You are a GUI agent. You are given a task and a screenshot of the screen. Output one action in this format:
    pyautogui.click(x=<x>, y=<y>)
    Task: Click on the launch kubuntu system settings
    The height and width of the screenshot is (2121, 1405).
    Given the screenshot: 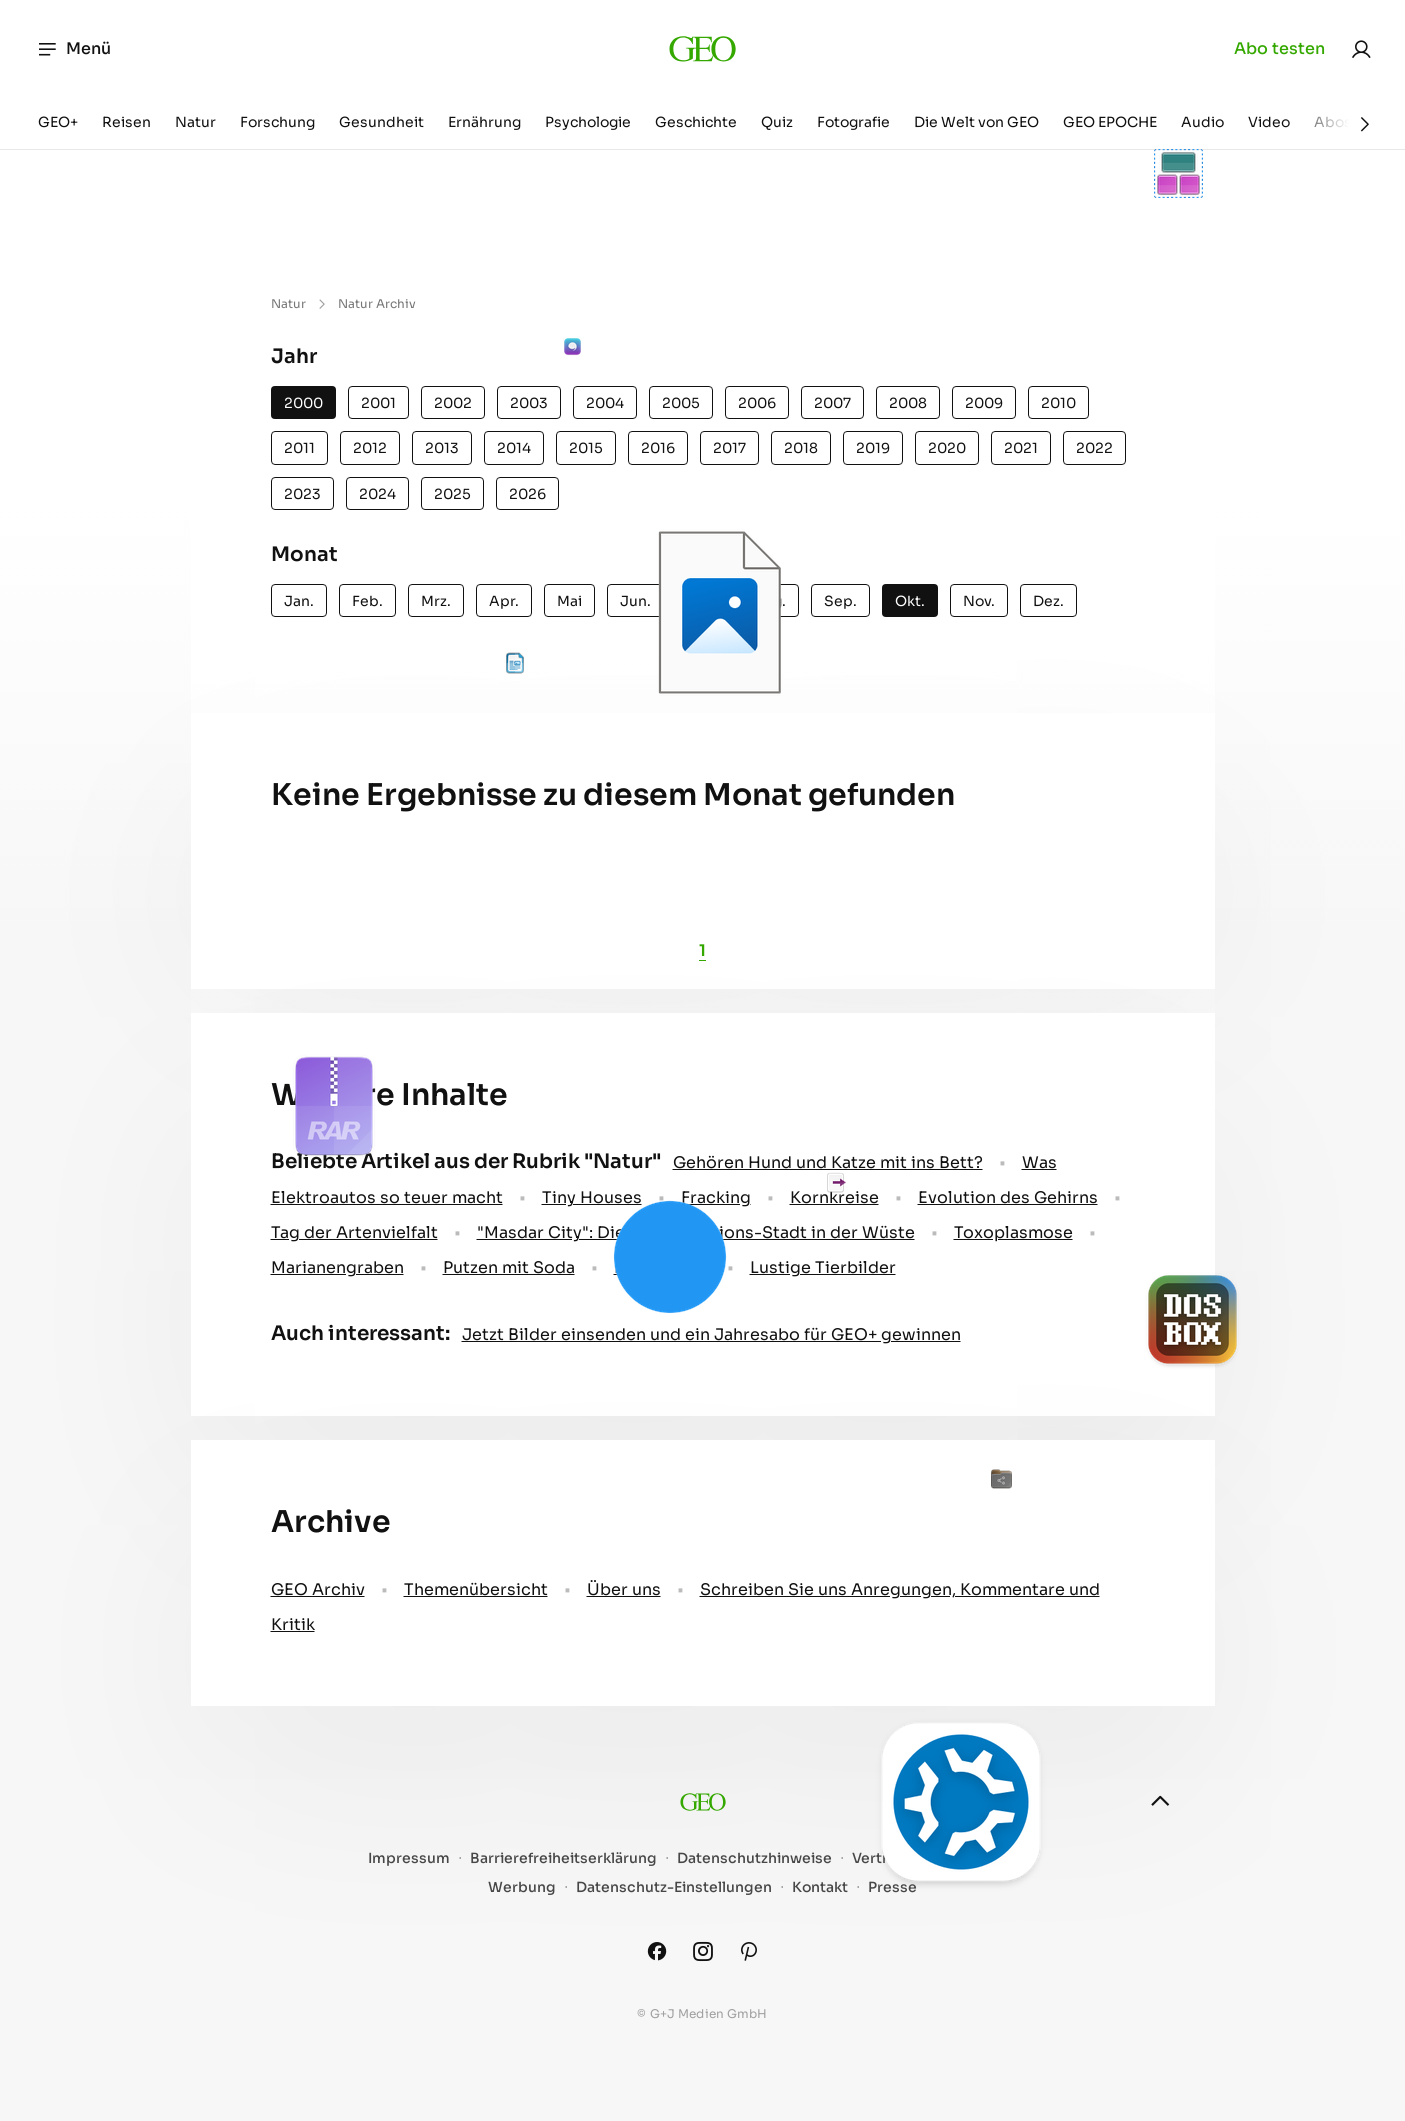 What is the action you would take?
    pyautogui.click(x=961, y=1802)
    